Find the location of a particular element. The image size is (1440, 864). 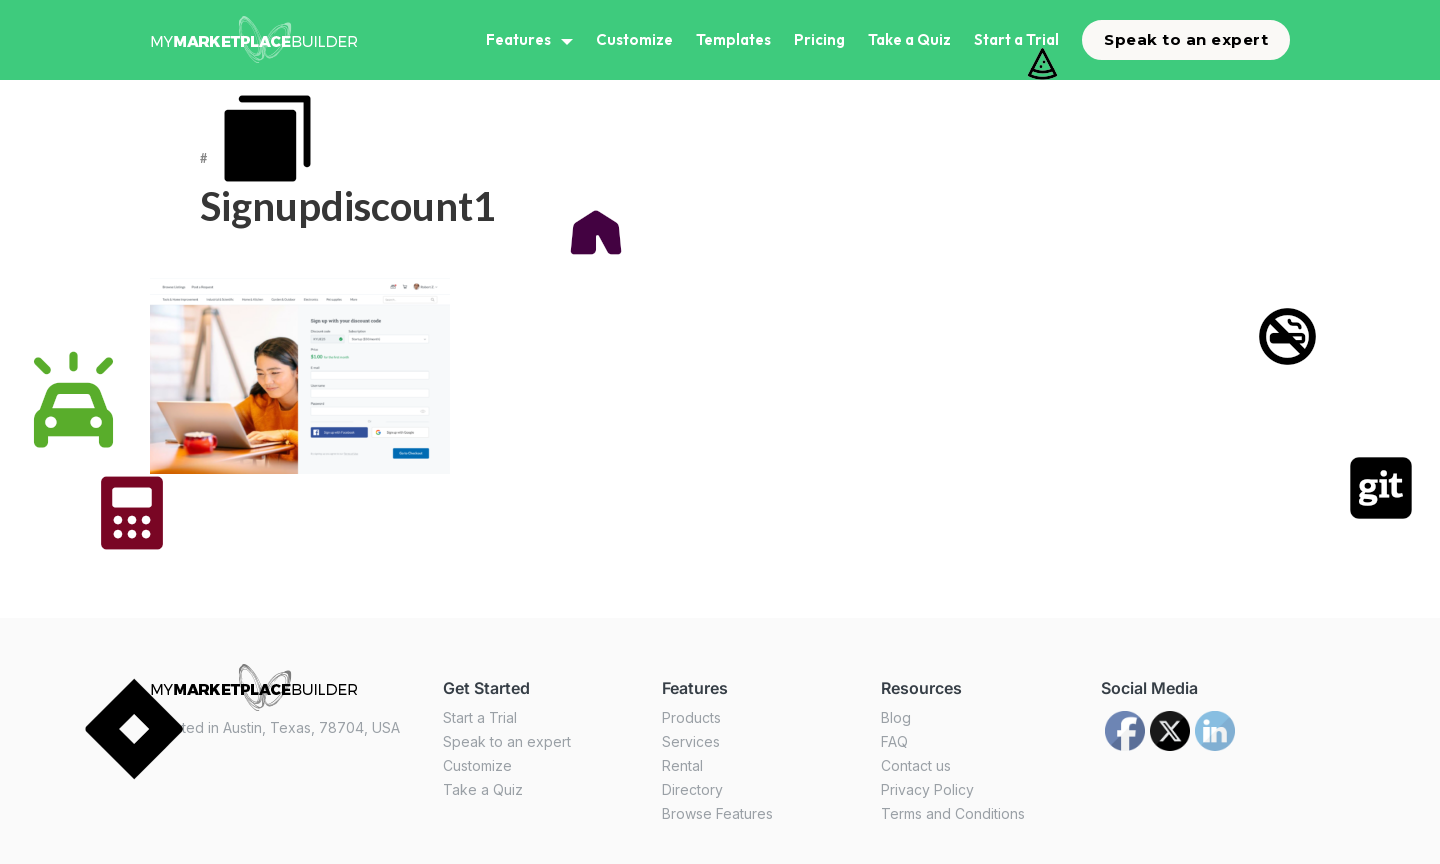

indicates vehicle is currently active or running is located at coordinates (73, 402).